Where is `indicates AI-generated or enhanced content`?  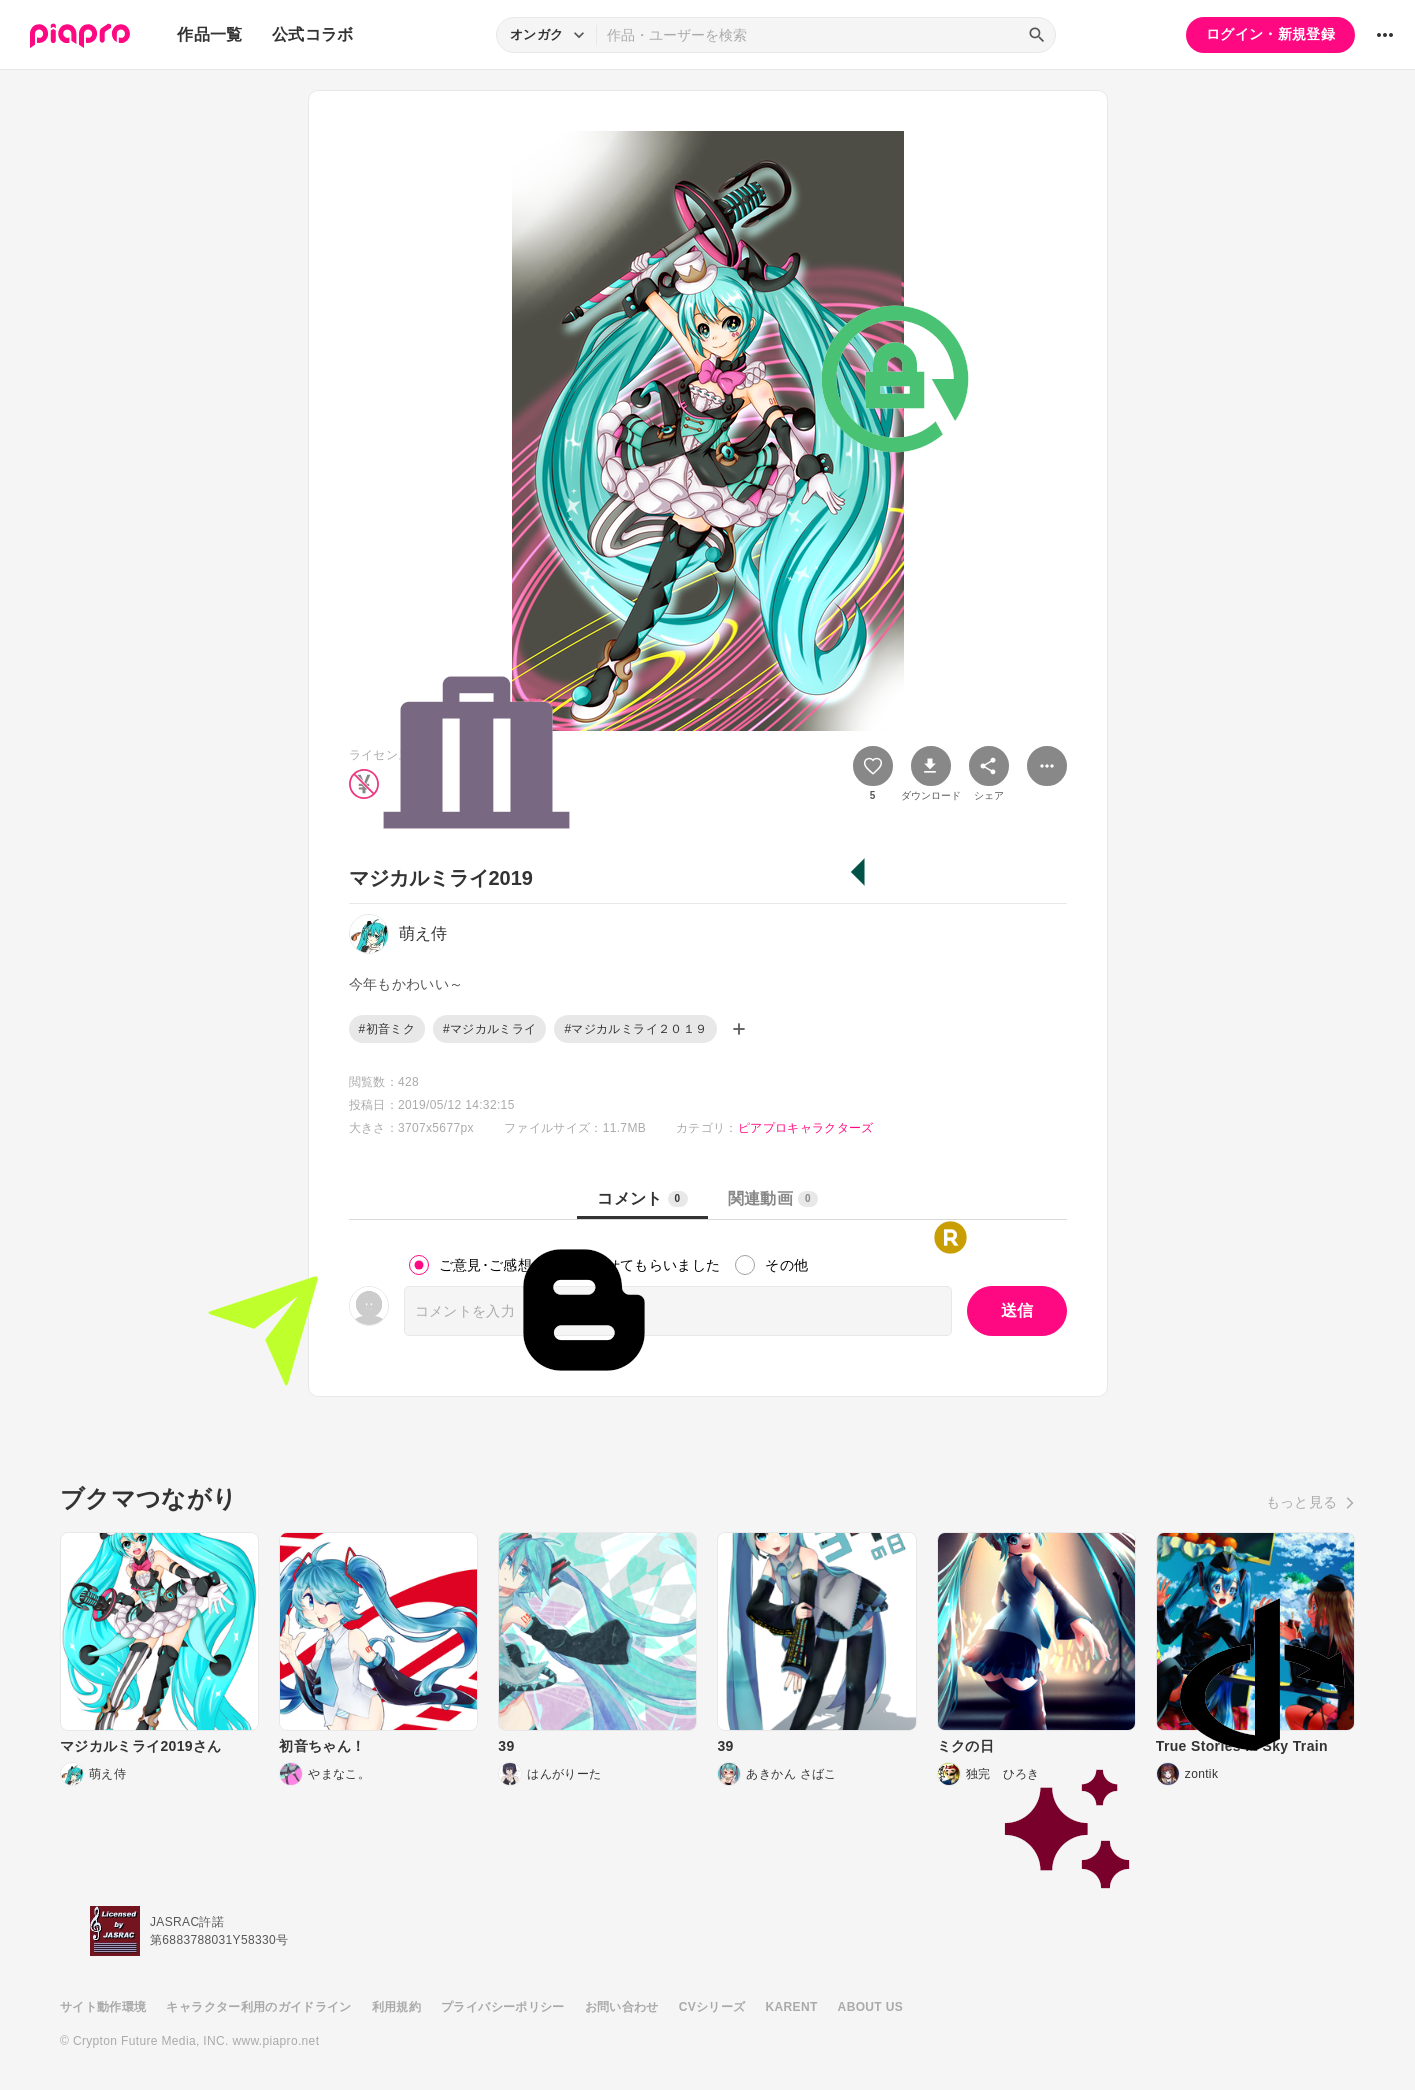 indicates AI-generated or enhanced content is located at coordinates (1070, 1829).